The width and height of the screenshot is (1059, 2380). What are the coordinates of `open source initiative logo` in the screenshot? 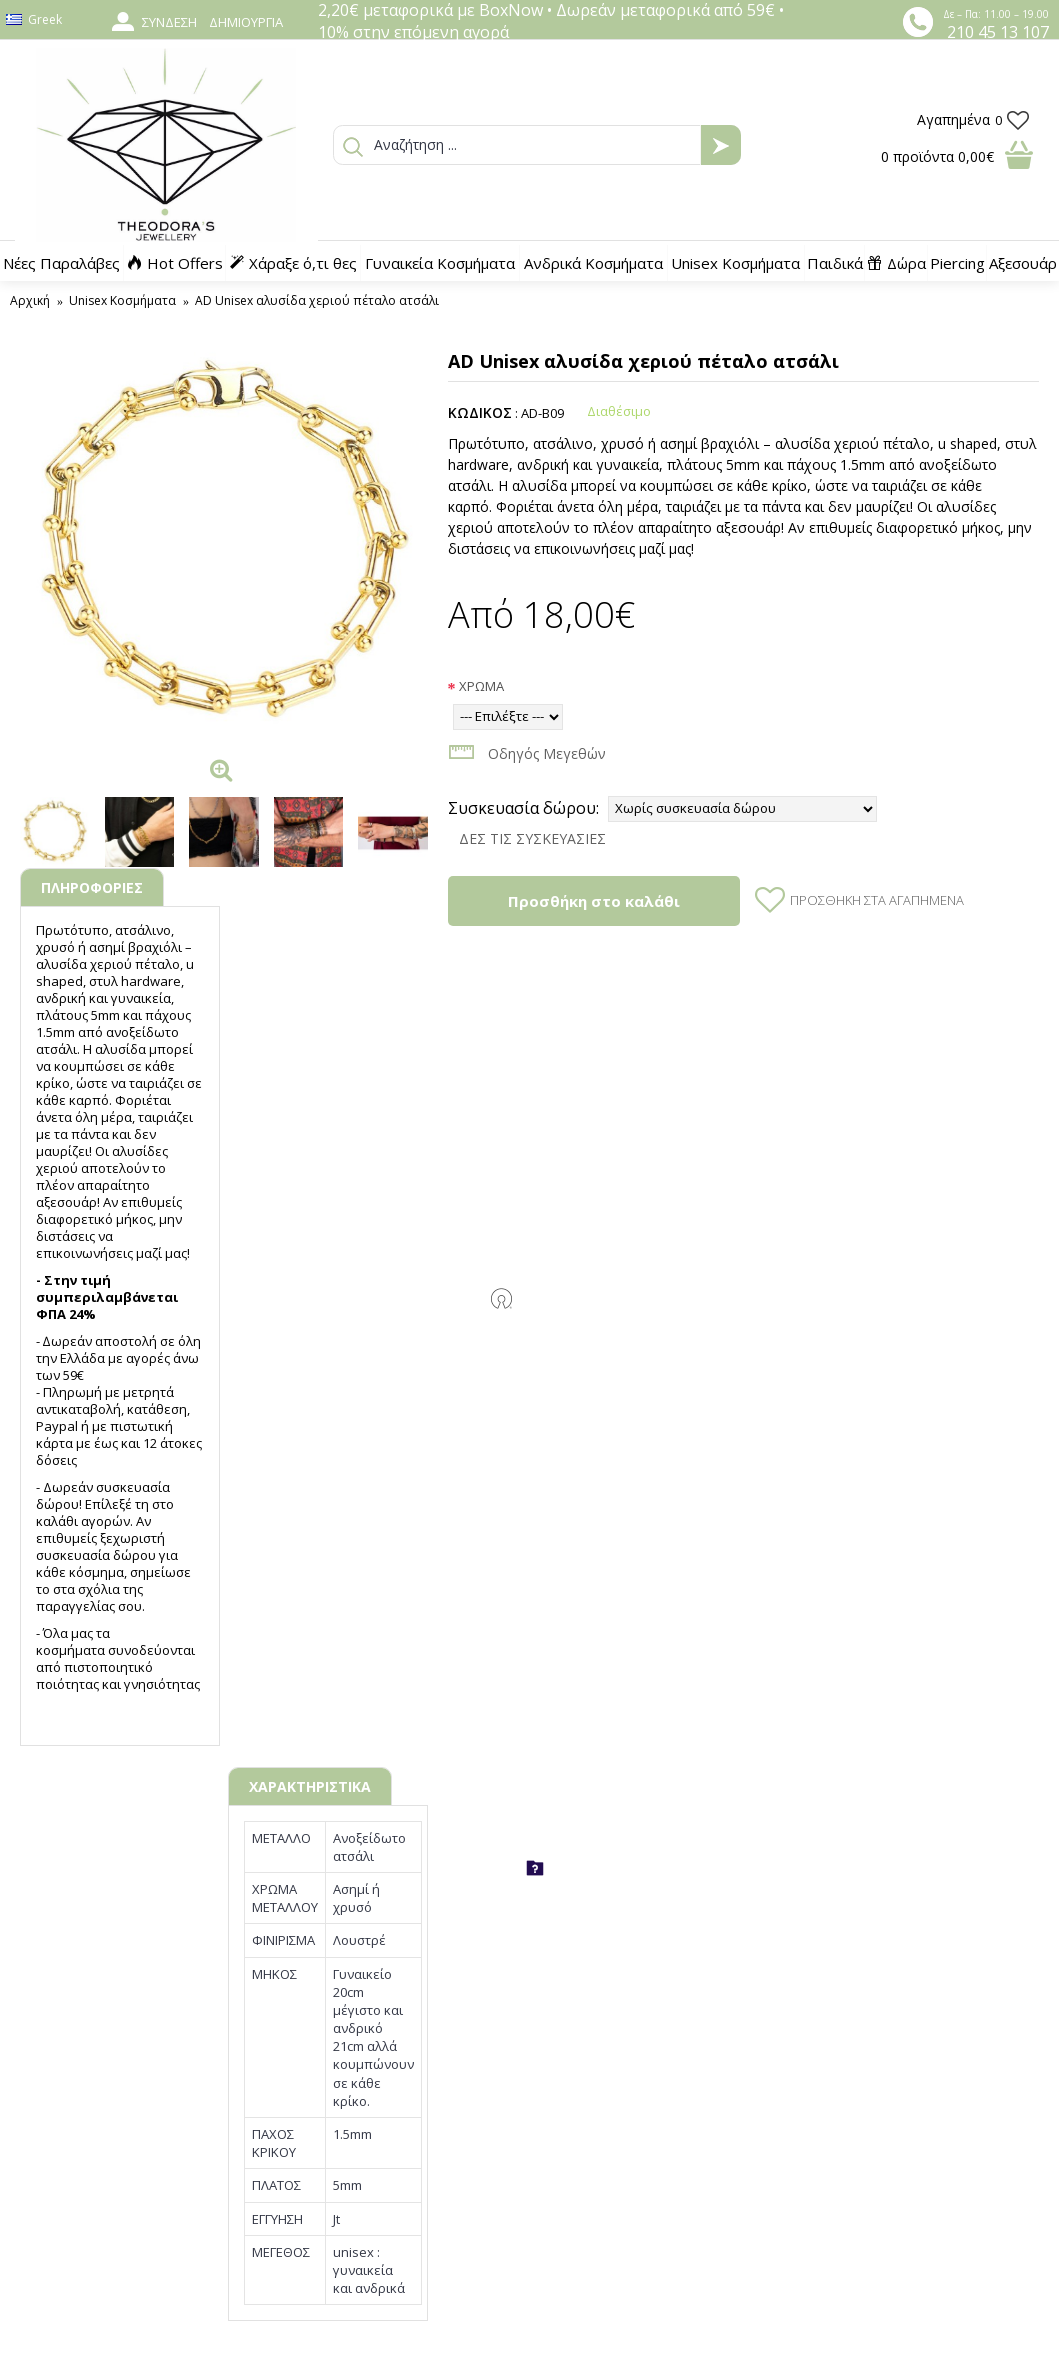 It's located at (501, 1298).